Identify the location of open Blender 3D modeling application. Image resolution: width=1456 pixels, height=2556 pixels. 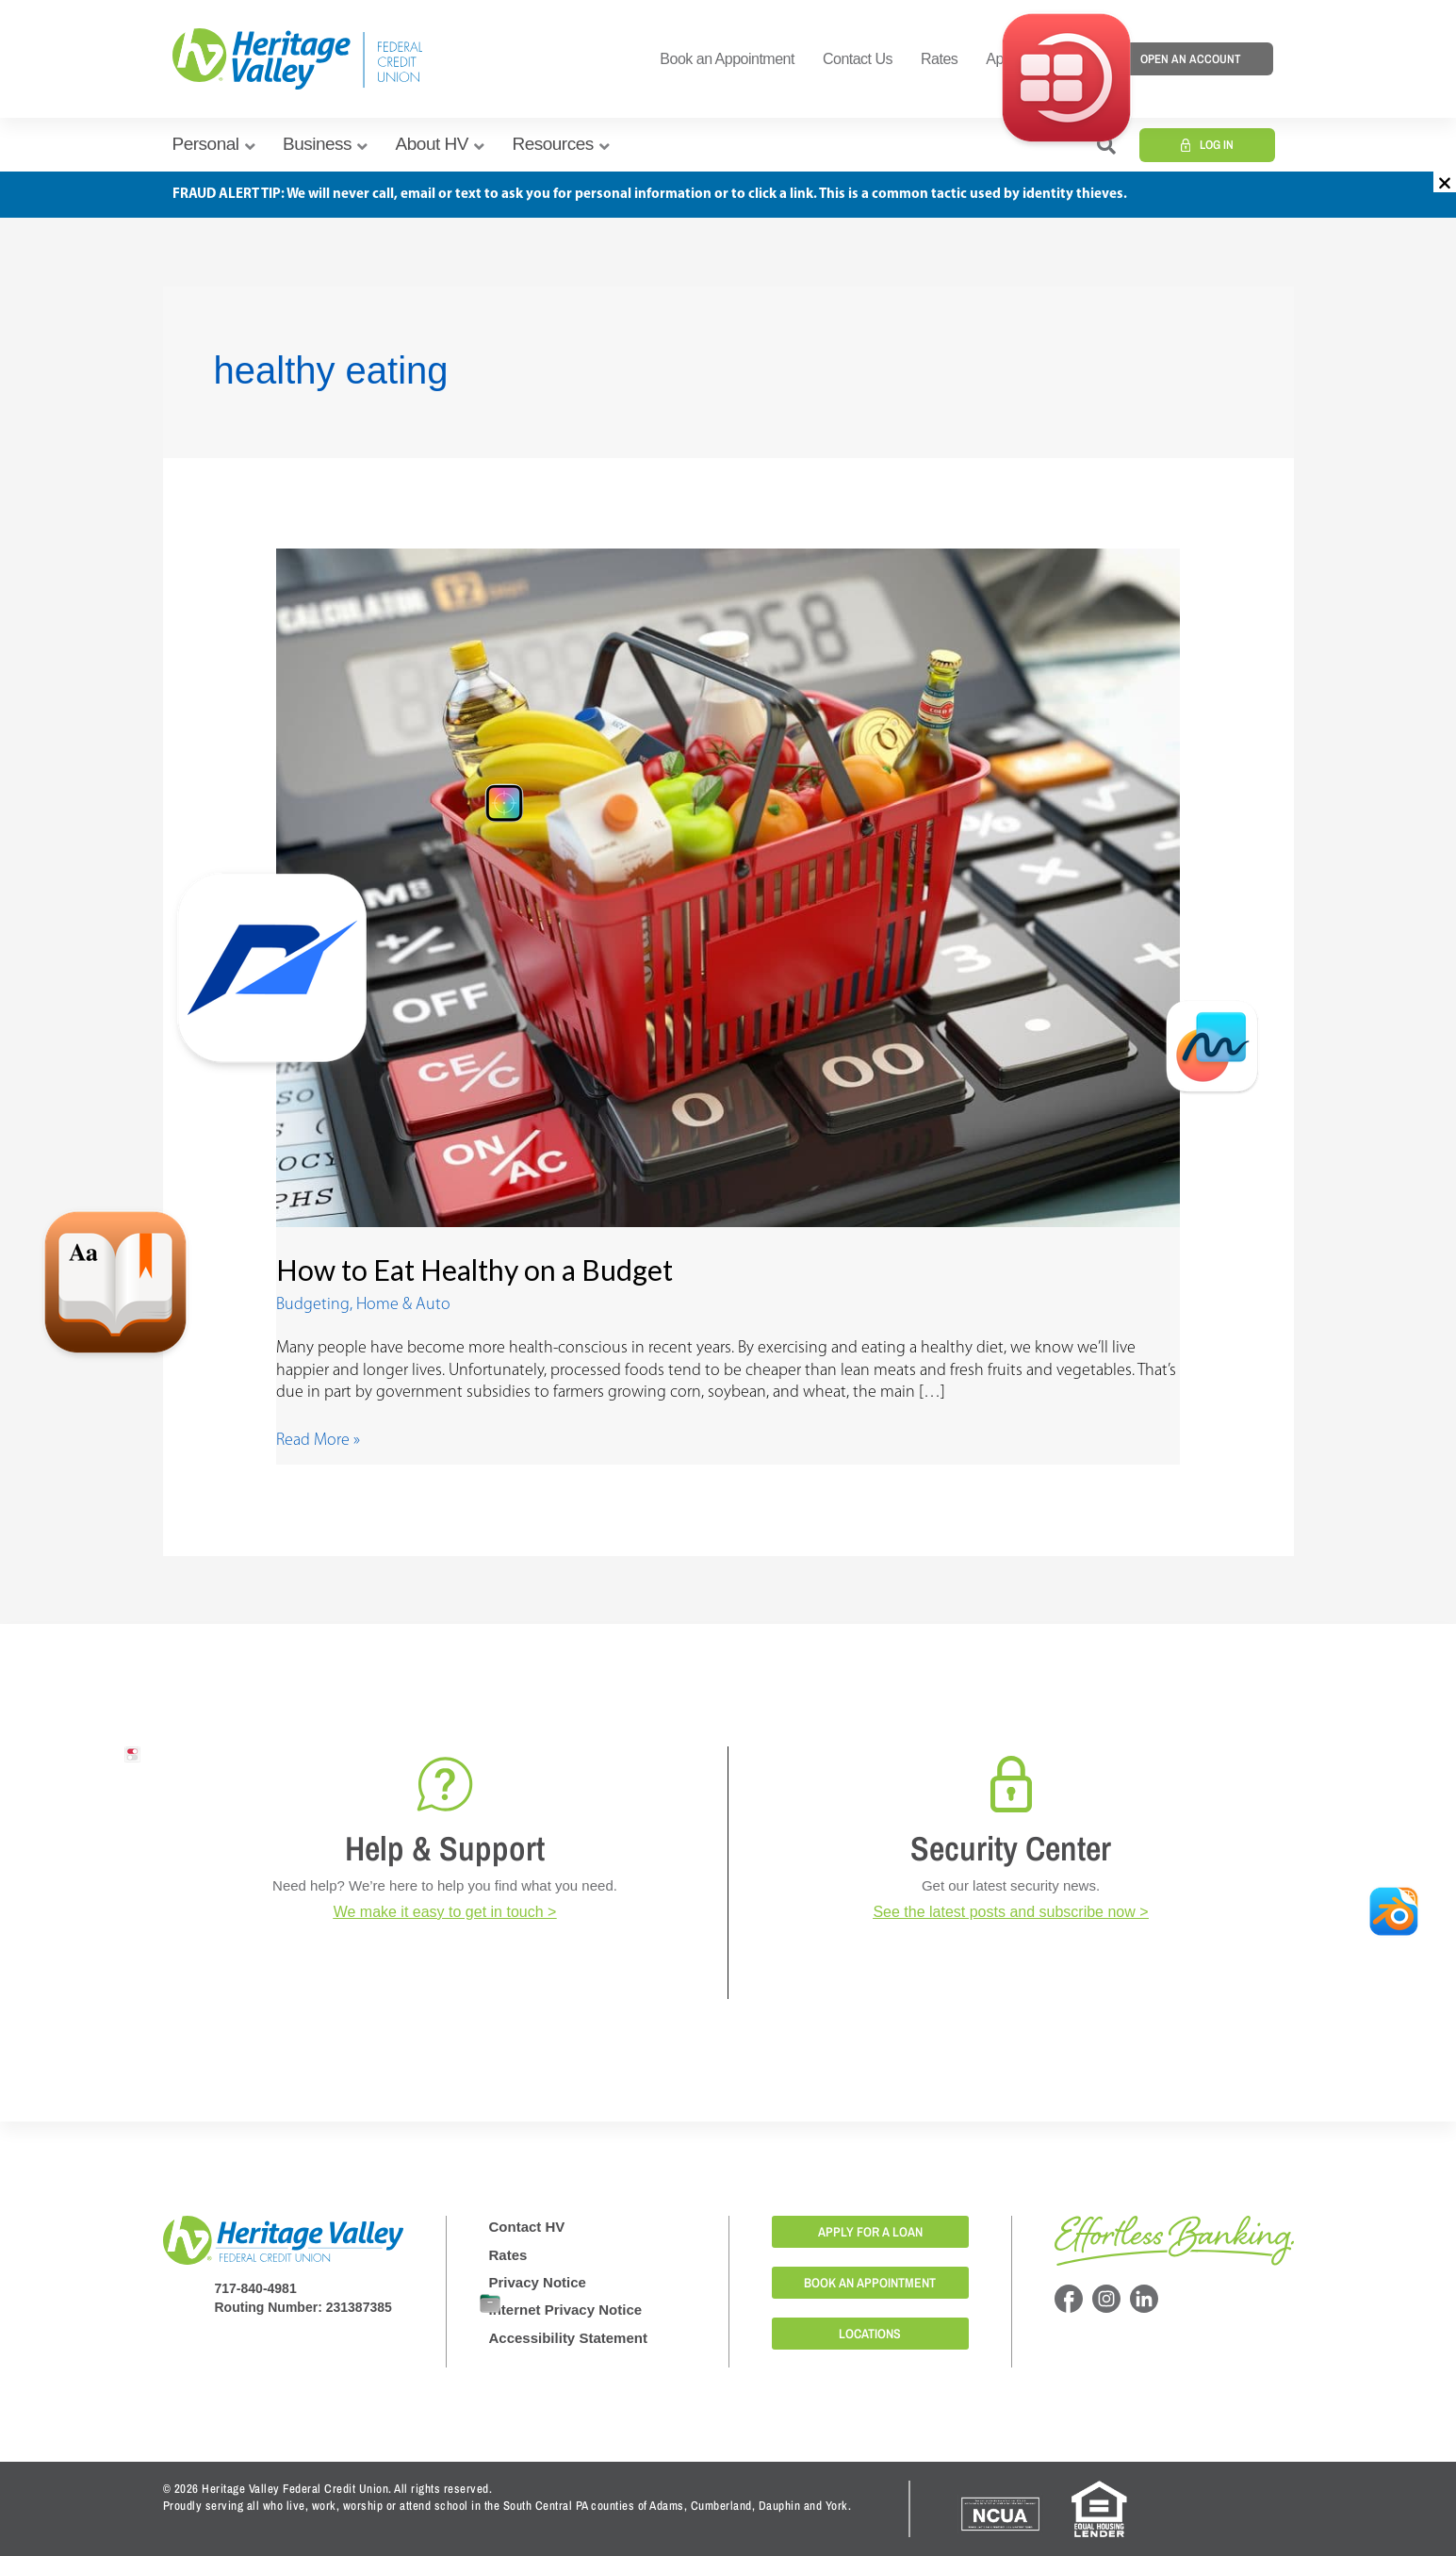
(1394, 1911).